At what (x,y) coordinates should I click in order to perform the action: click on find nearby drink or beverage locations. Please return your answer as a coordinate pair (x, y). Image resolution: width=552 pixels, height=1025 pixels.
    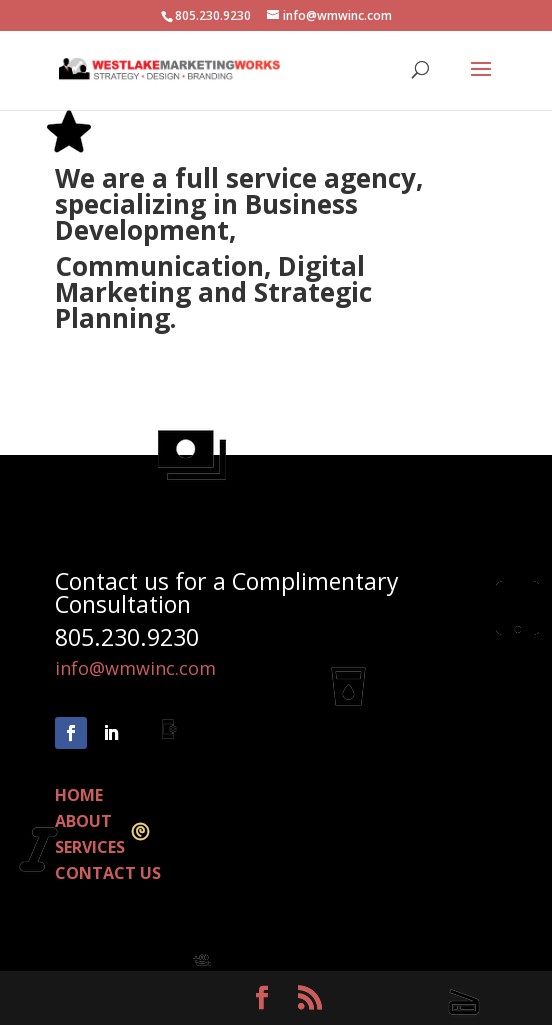
    Looking at the image, I should click on (348, 686).